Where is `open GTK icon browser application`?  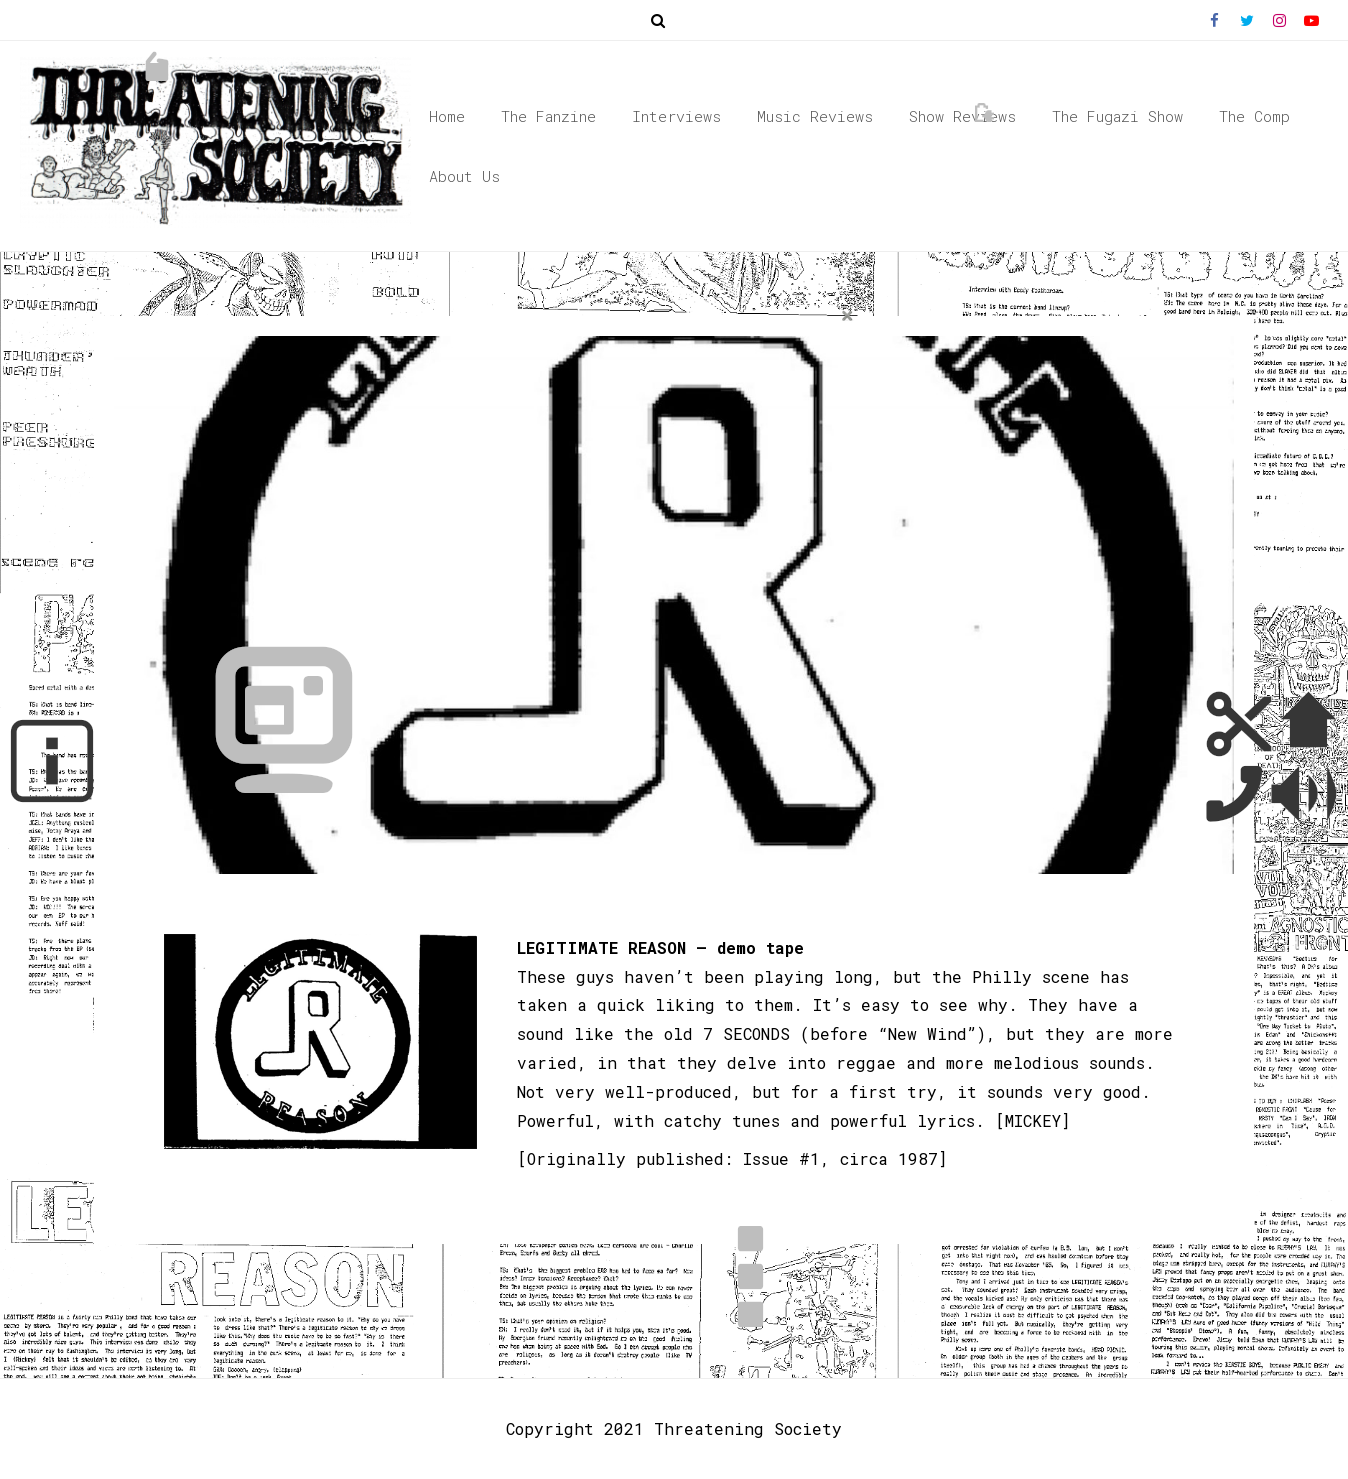
open GTK icon browser application is located at coordinates (1271, 756).